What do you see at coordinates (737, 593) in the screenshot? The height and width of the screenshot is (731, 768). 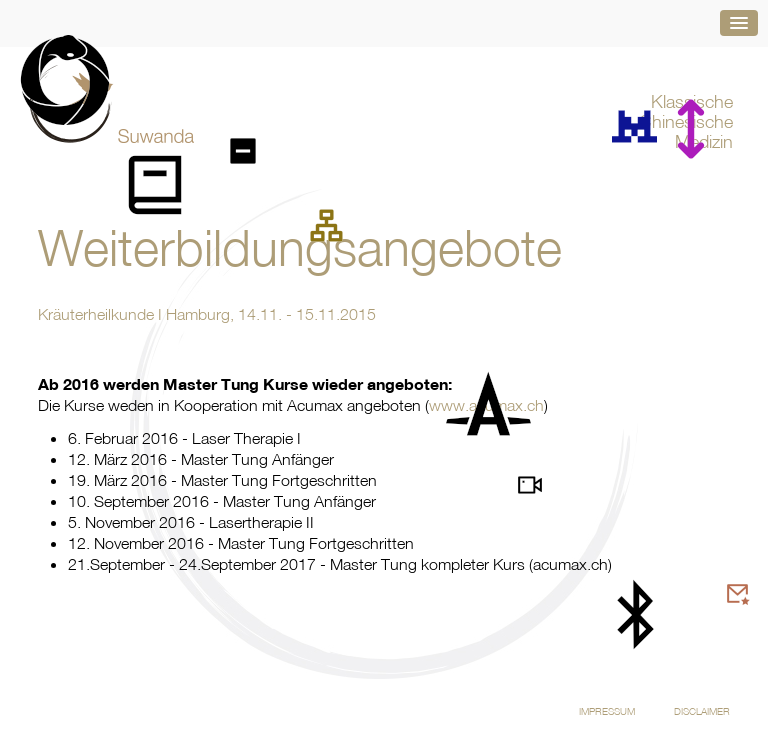 I see `view starred or important emails` at bounding box center [737, 593].